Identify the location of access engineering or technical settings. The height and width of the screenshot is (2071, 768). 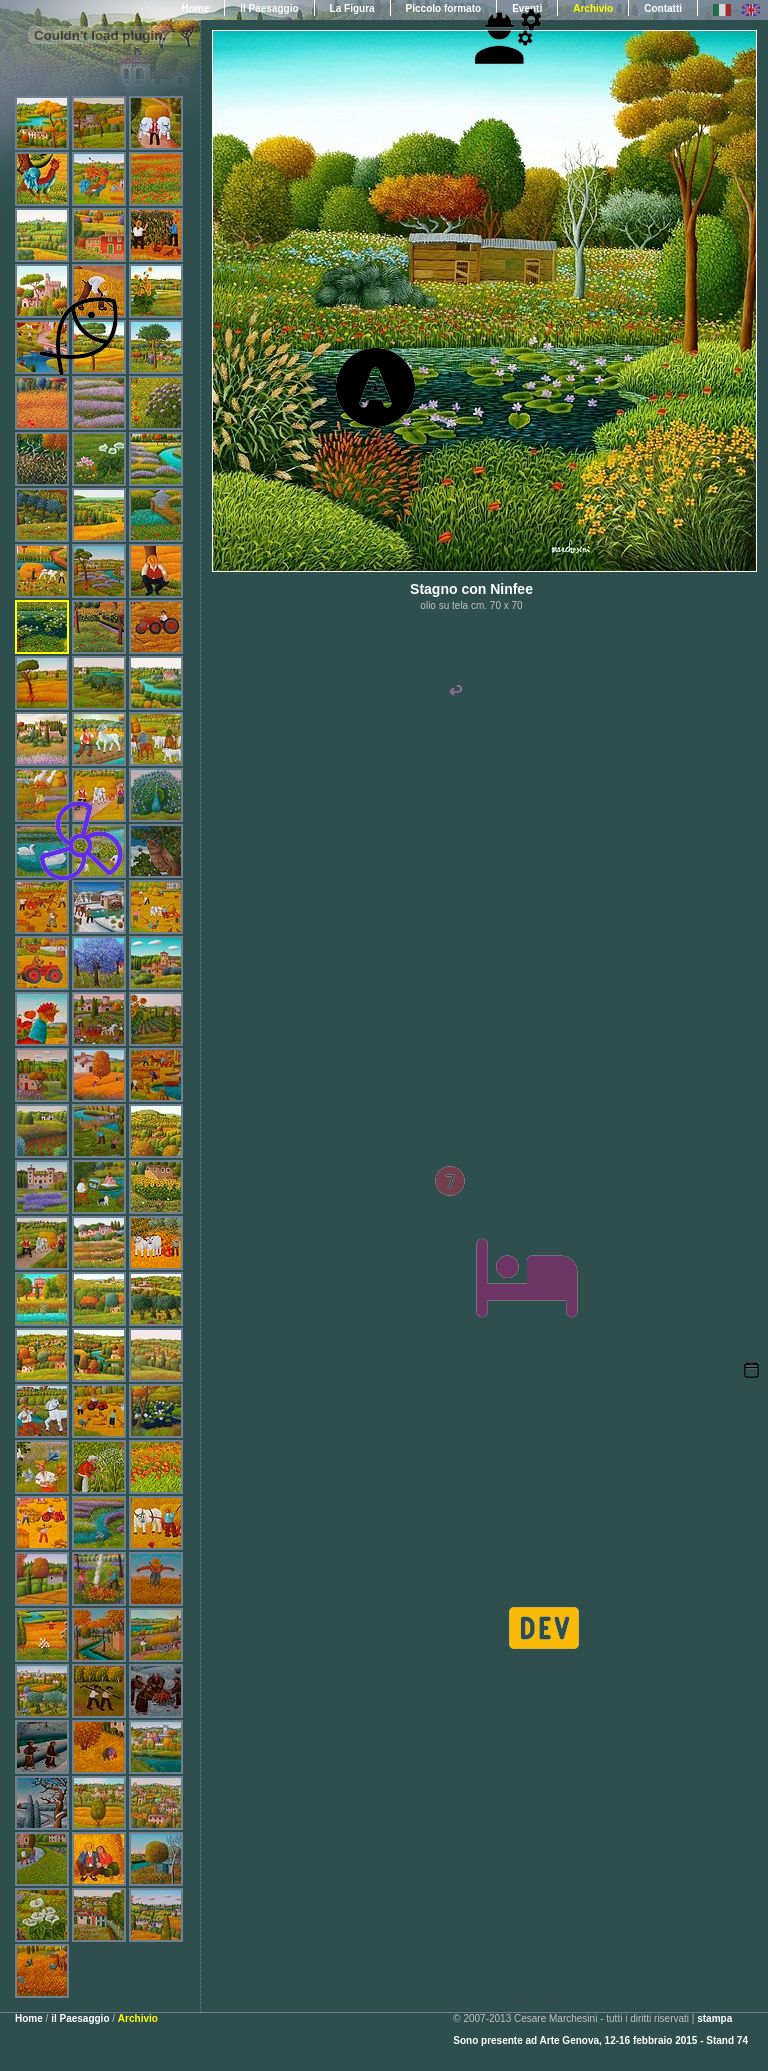
(508, 36).